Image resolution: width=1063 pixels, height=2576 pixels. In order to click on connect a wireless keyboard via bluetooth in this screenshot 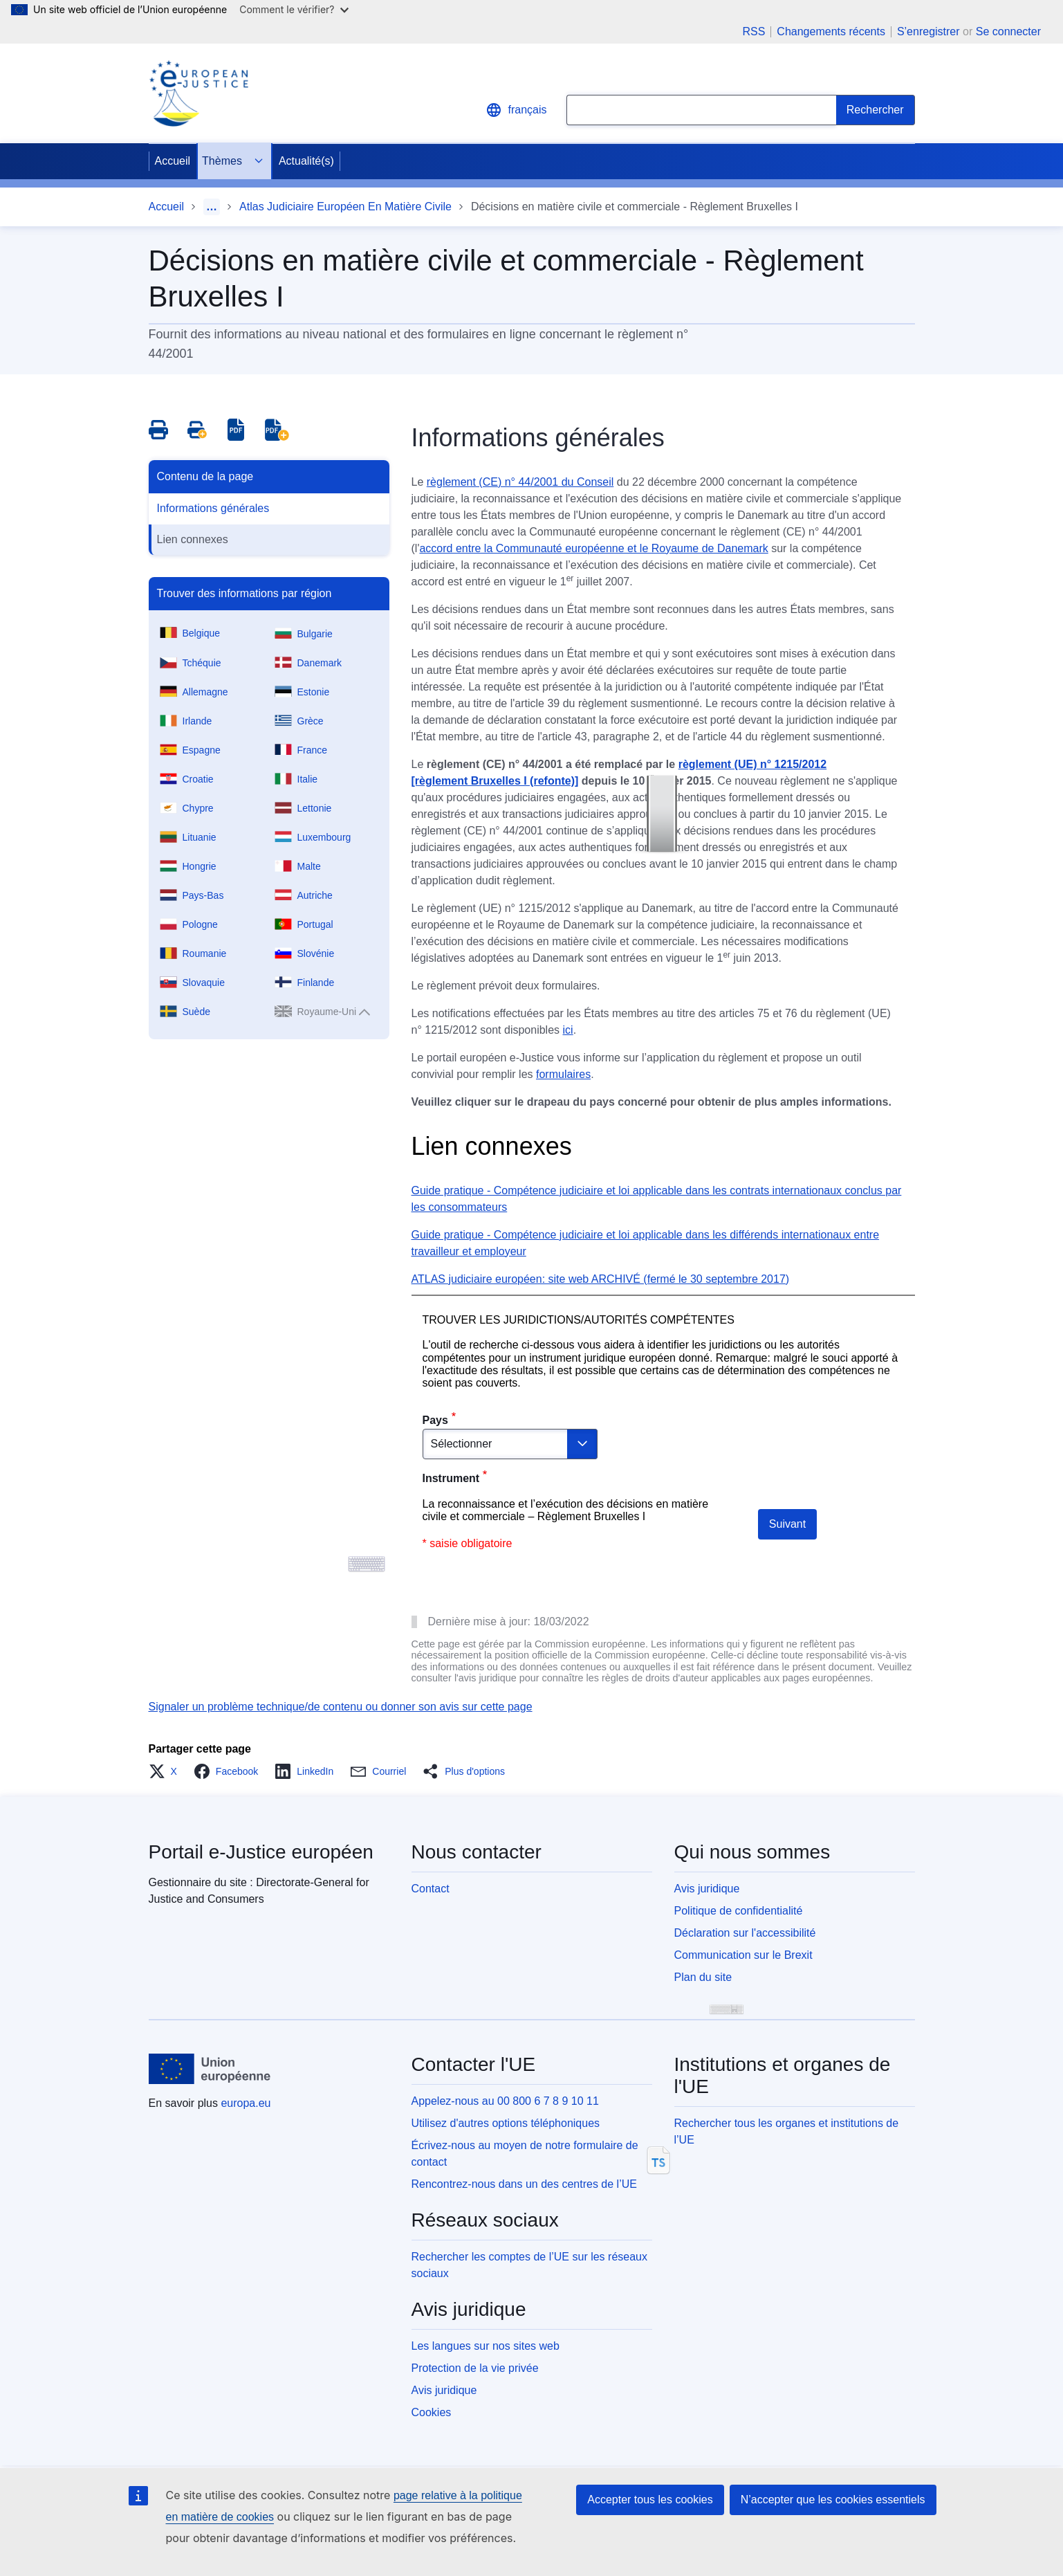, I will do `click(726, 2009)`.